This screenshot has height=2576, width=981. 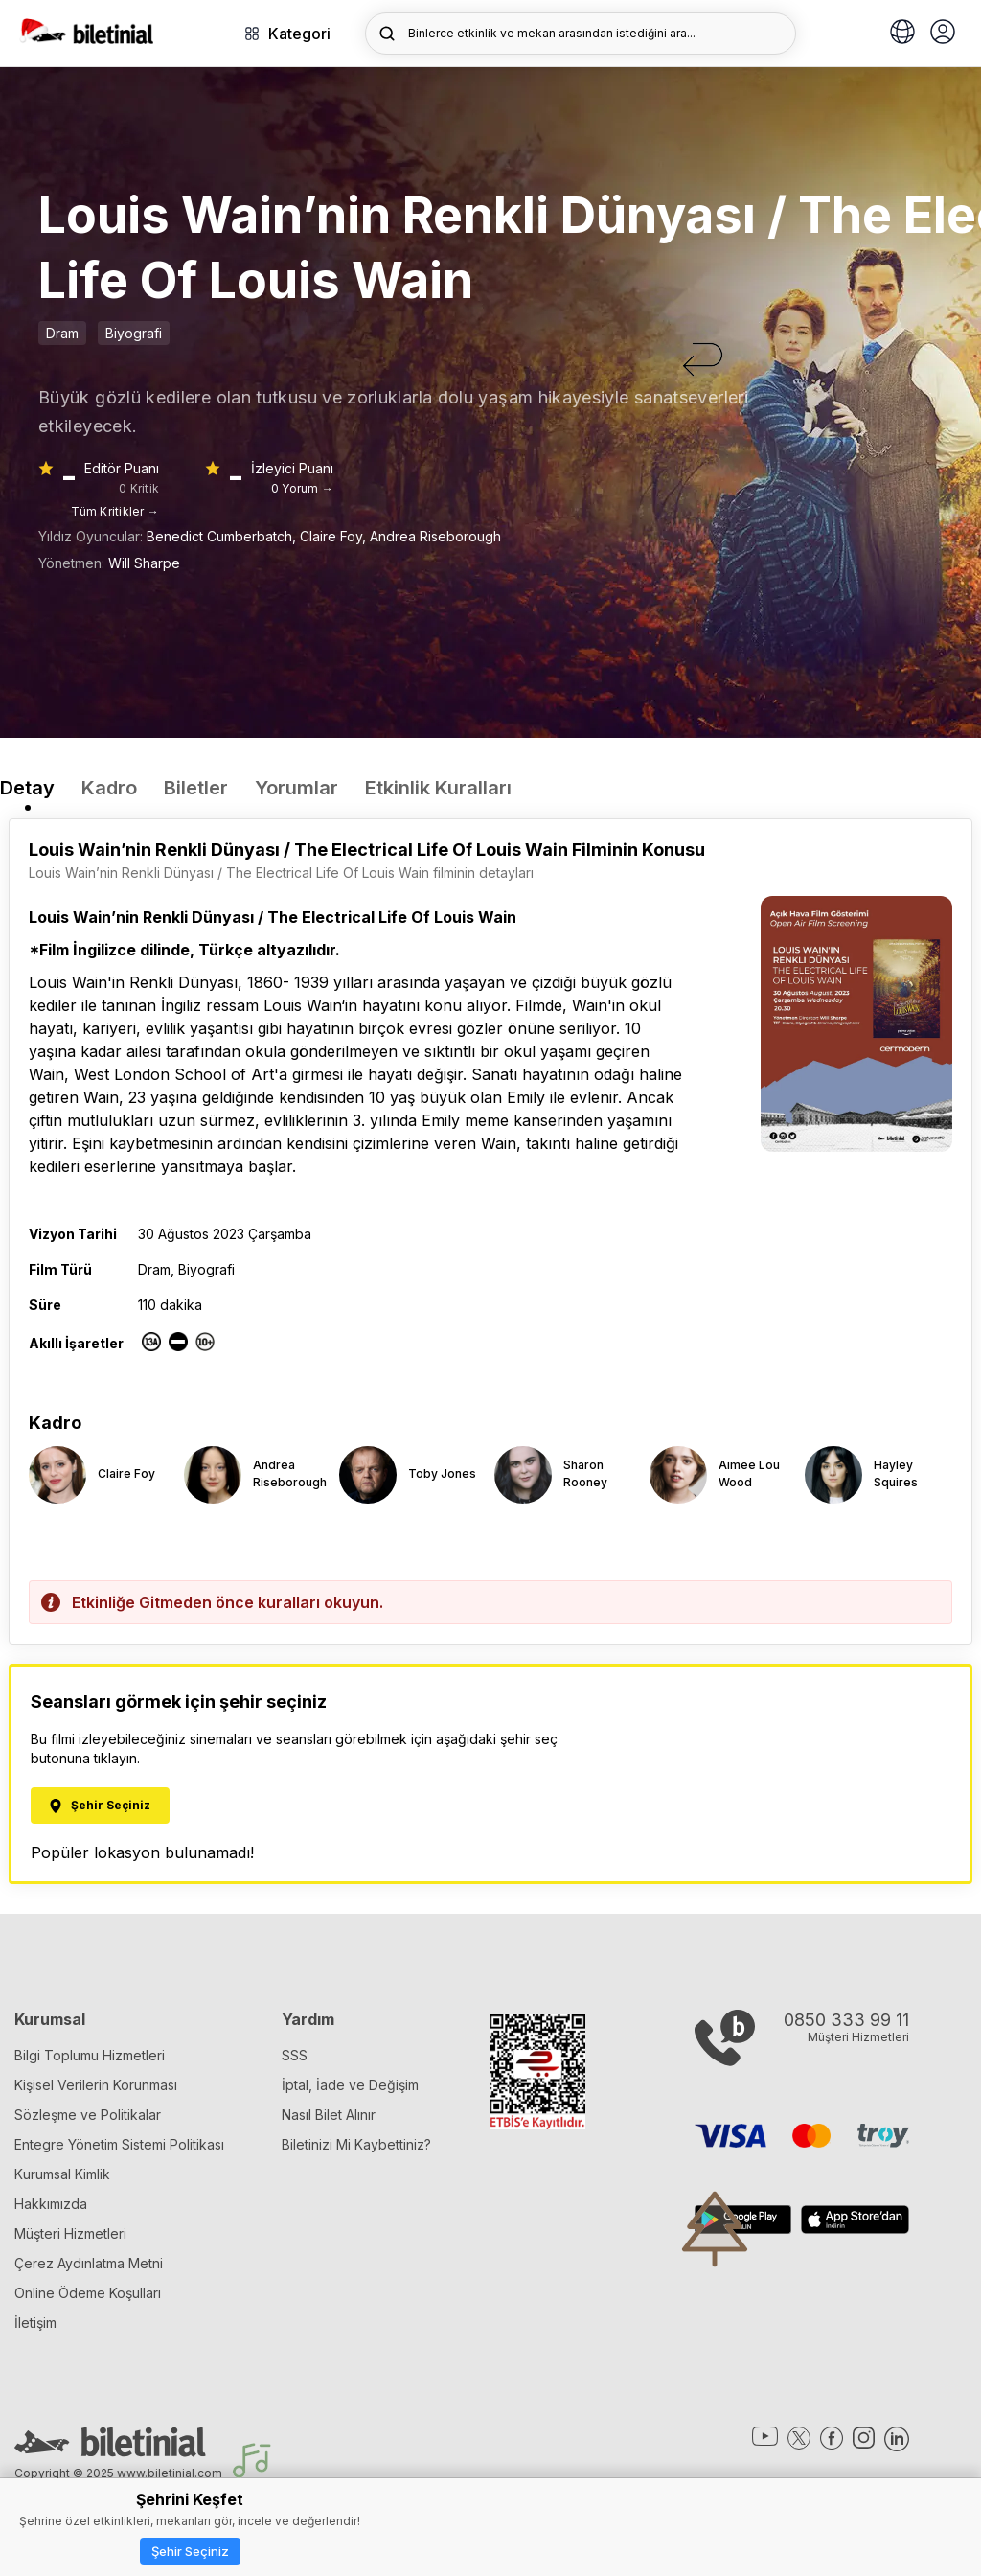 I want to click on undo or revert to previous action, so click(x=702, y=357).